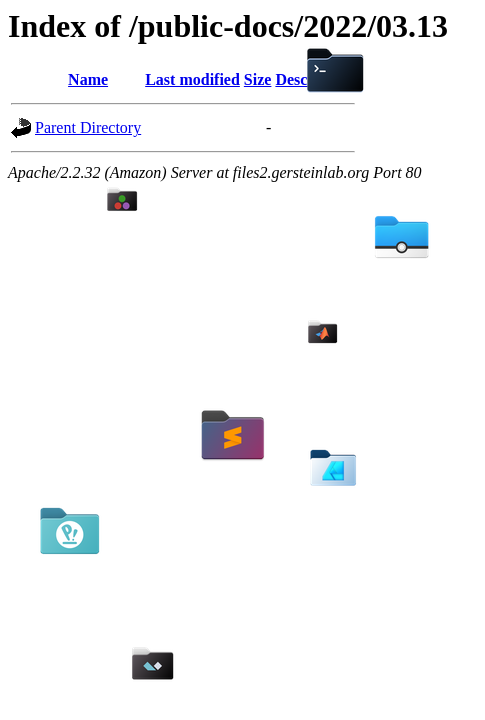 This screenshot has height=720, width=485. I want to click on open folder containing Affinity Designer files, so click(333, 469).